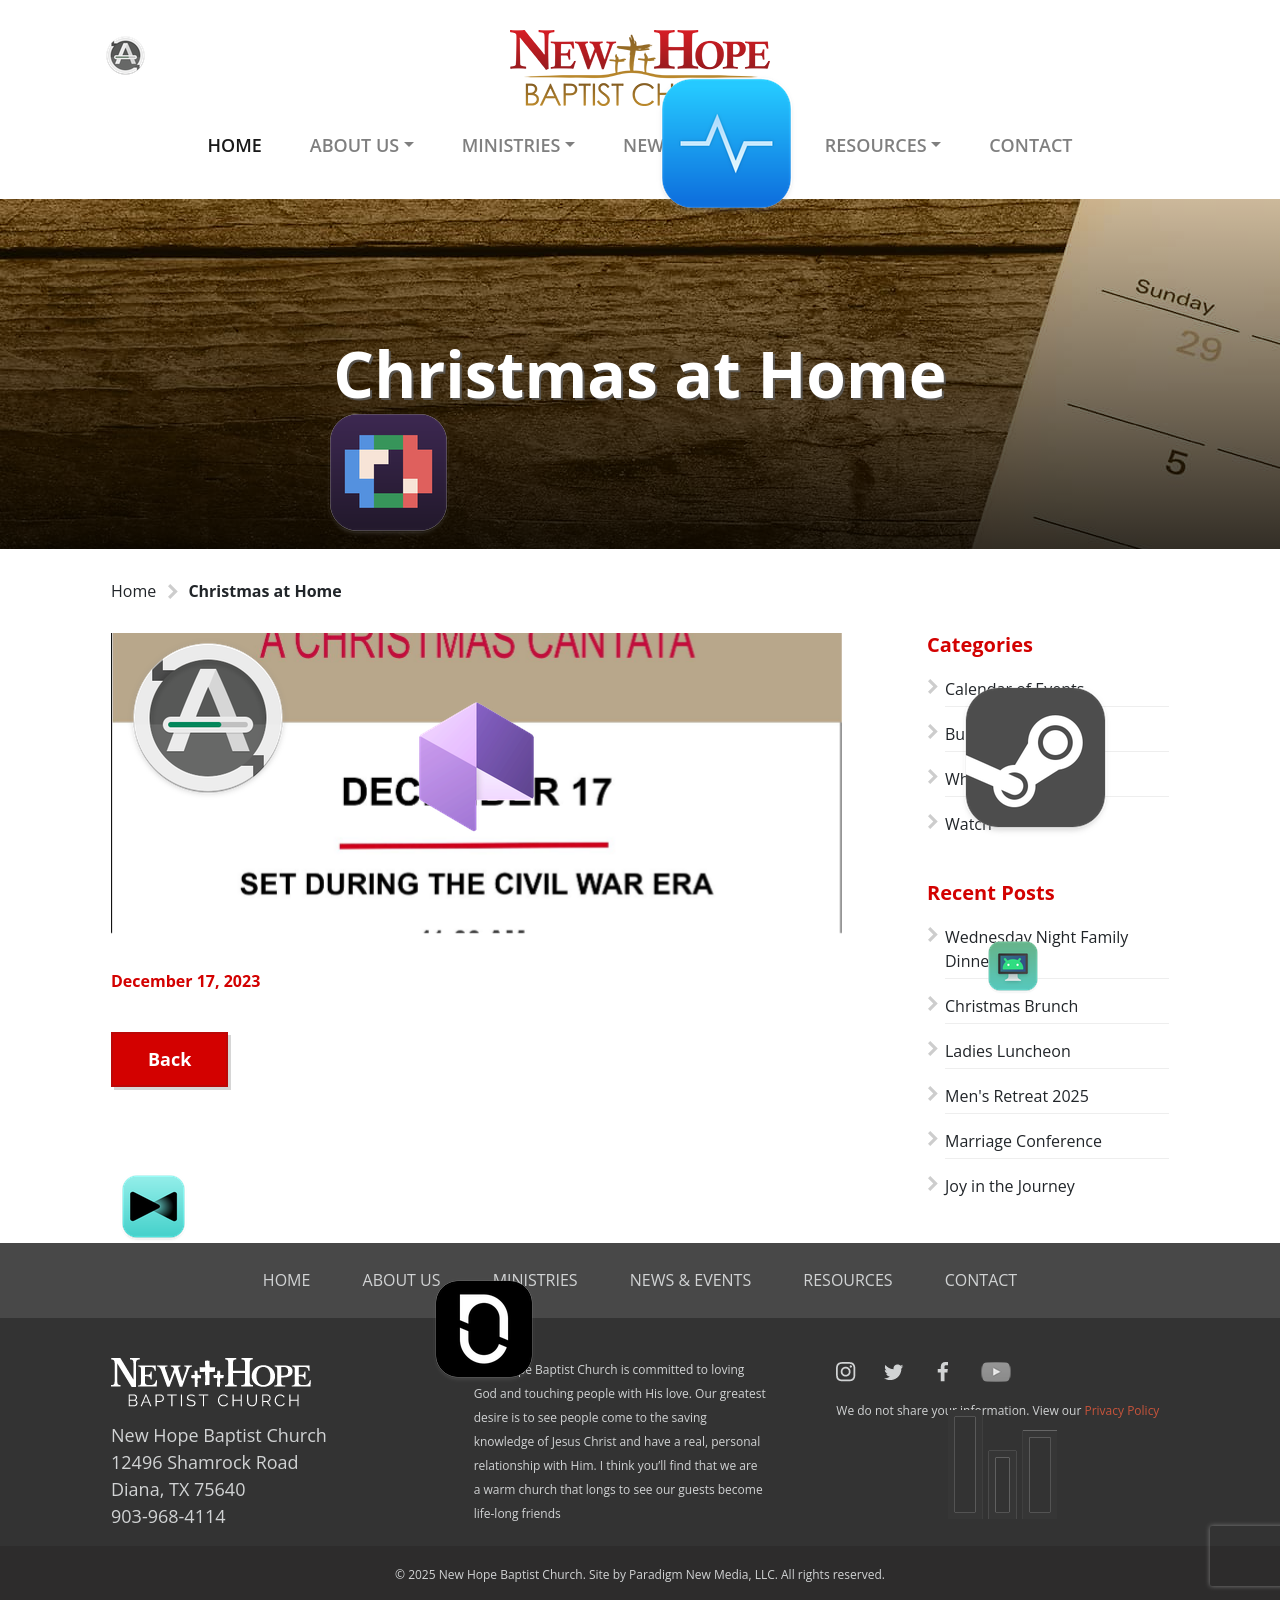 Image resolution: width=1280 pixels, height=1600 pixels. Describe the element at coordinates (1013, 966) in the screenshot. I see `launch qtscrcpy to mirror android device to desktop` at that location.